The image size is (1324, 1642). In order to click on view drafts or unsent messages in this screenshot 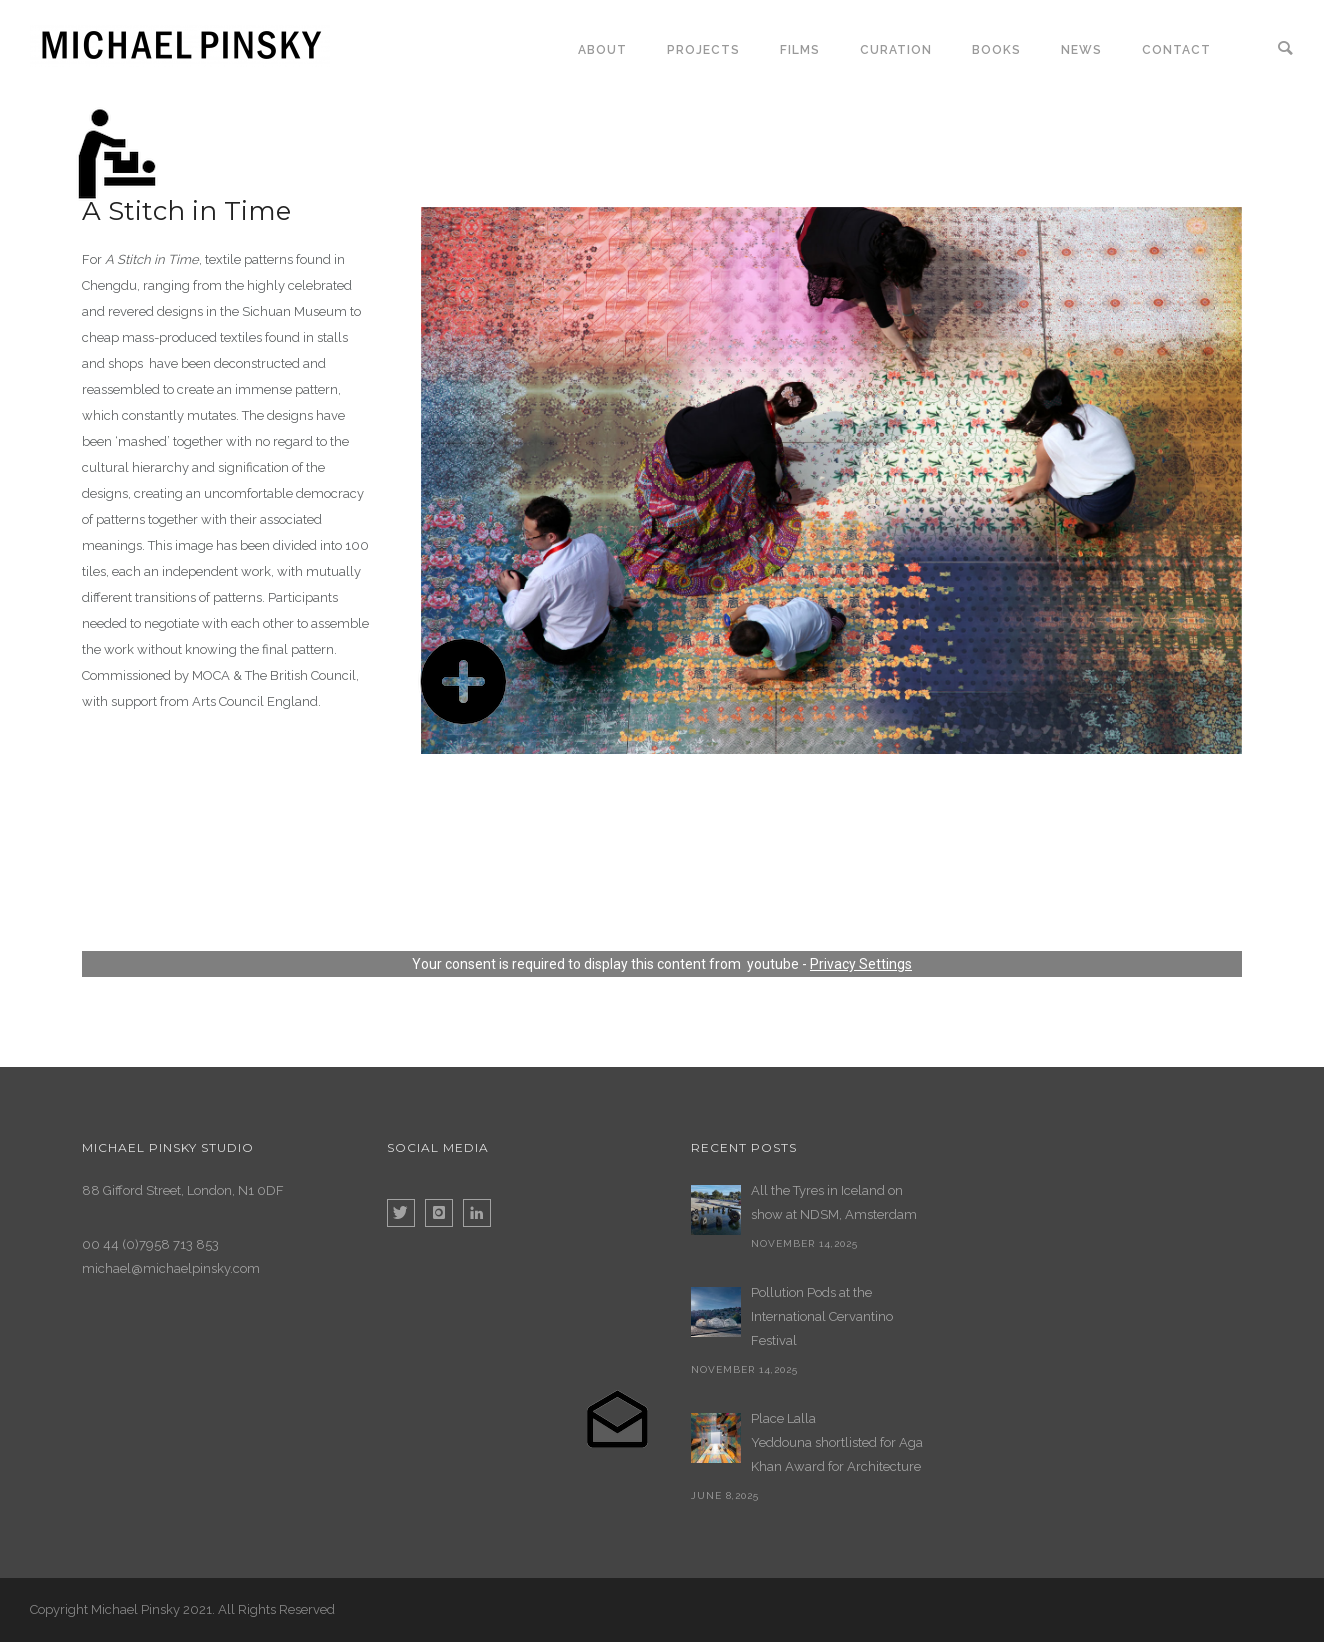, I will do `click(617, 1423)`.